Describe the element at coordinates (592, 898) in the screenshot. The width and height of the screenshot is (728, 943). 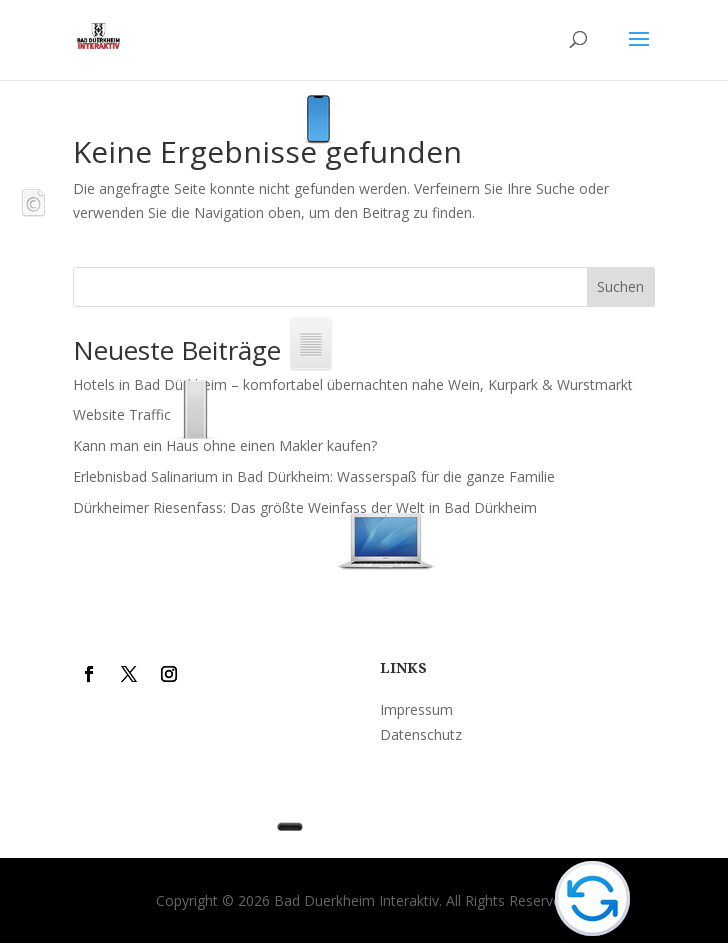
I see `indicates sync or refresh in progress` at that location.